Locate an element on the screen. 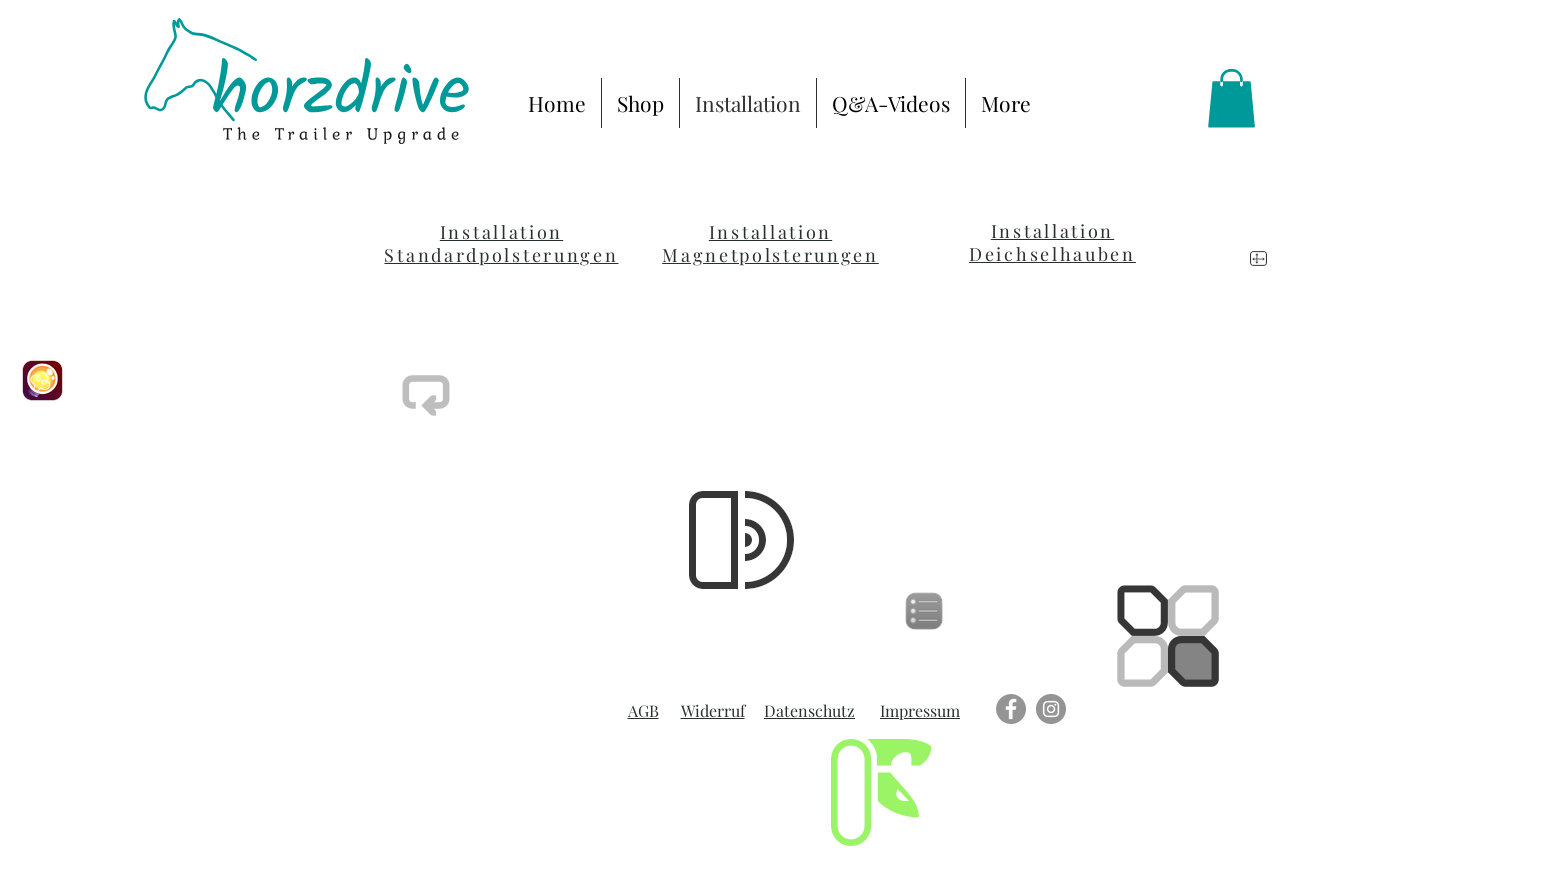 The width and height of the screenshot is (1568, 887). open oneshot game app is located at coordinates (42, 380).